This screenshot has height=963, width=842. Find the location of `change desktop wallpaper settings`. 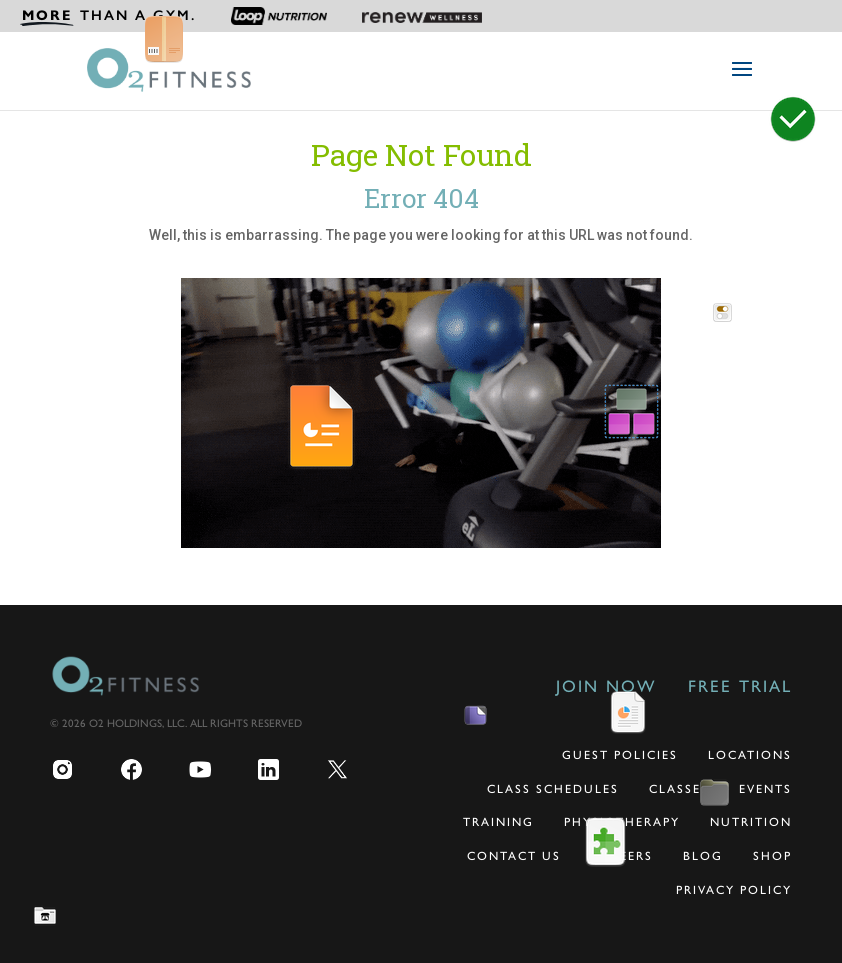

change desktop wallpaper settings is located at coordinates (475, 714).